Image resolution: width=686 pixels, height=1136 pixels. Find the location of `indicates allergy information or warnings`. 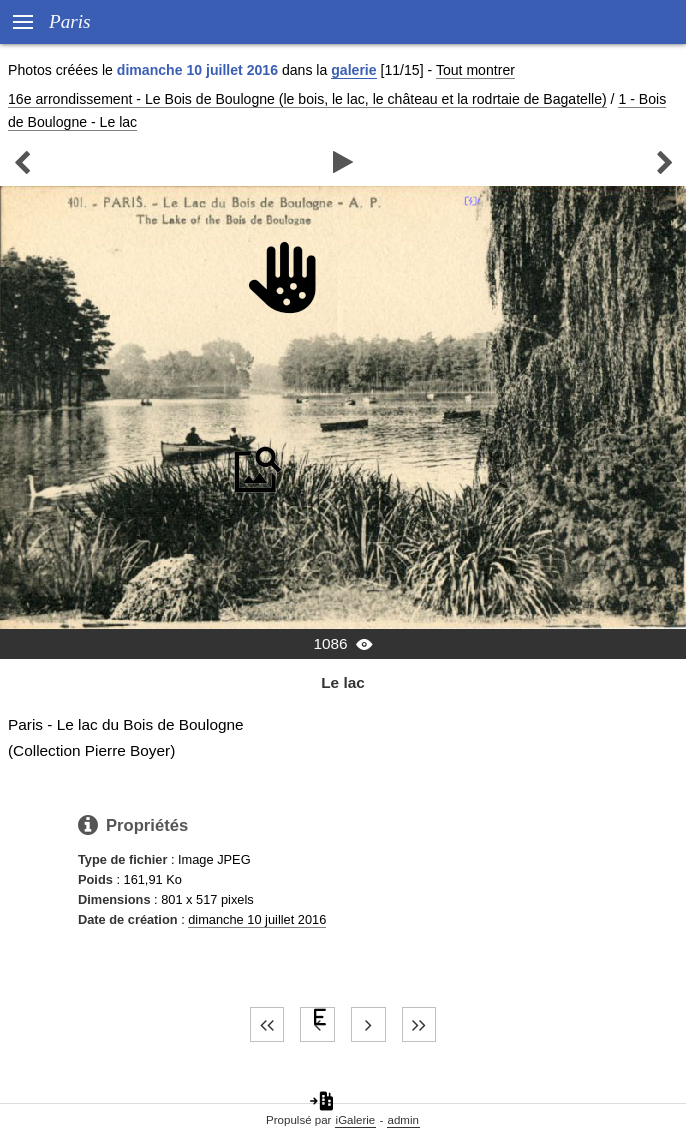

indicates allergy information or warnings is located at coordinates (284, 277).